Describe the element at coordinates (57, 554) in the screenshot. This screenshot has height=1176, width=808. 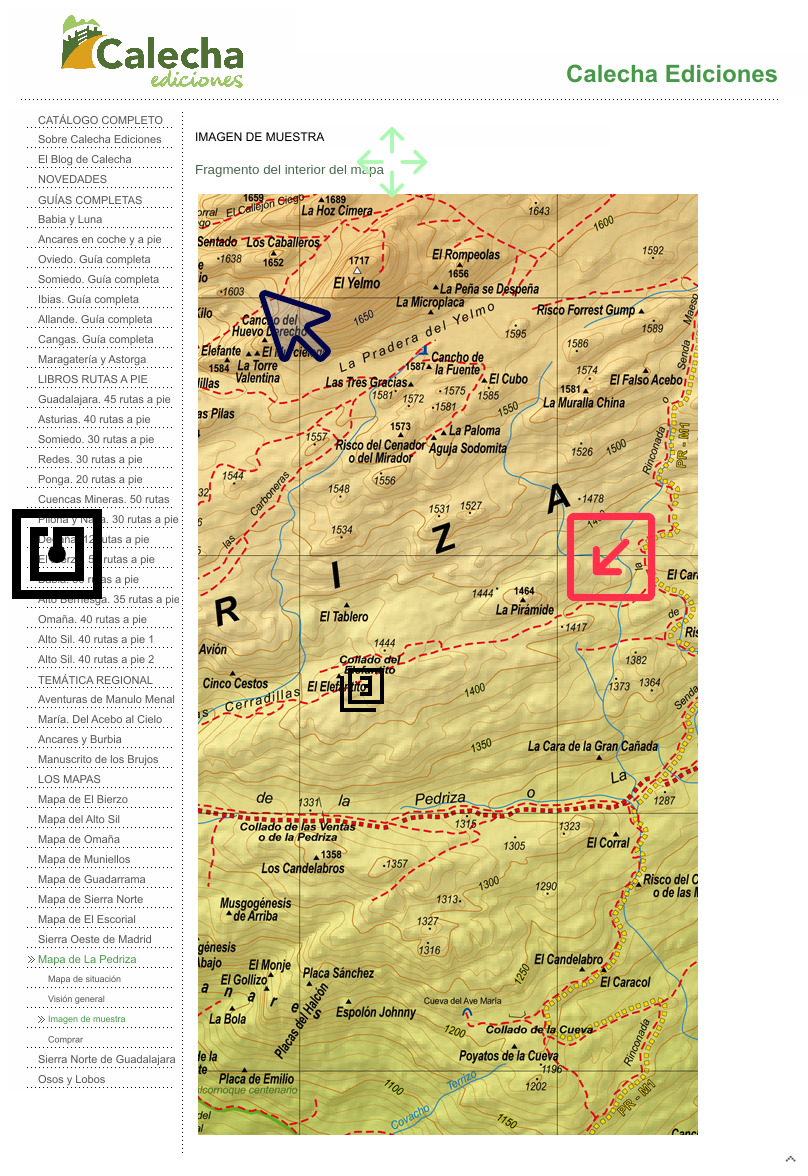
I see `tap to enable nfc connectivity` at that location.